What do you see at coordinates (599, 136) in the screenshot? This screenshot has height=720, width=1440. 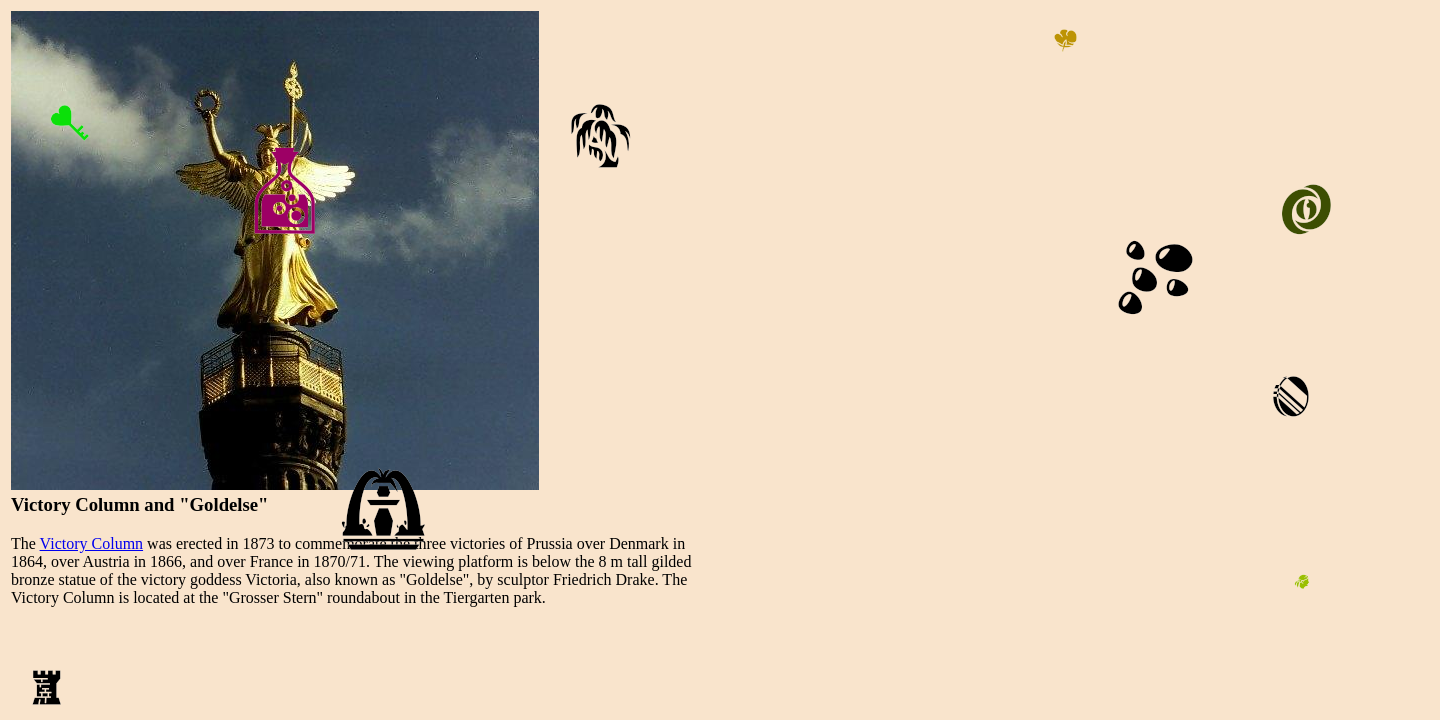 I see `select willow tree in a nature or gardening game` at bounding box center [599, 136].